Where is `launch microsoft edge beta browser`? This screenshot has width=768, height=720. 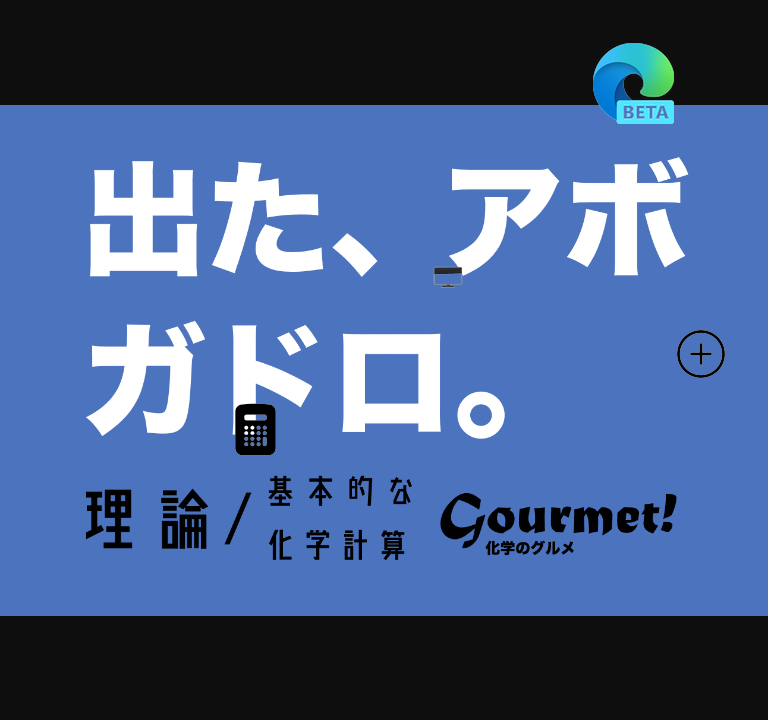 launch microsoft edge beta browser is located at coordinates (633, 83).